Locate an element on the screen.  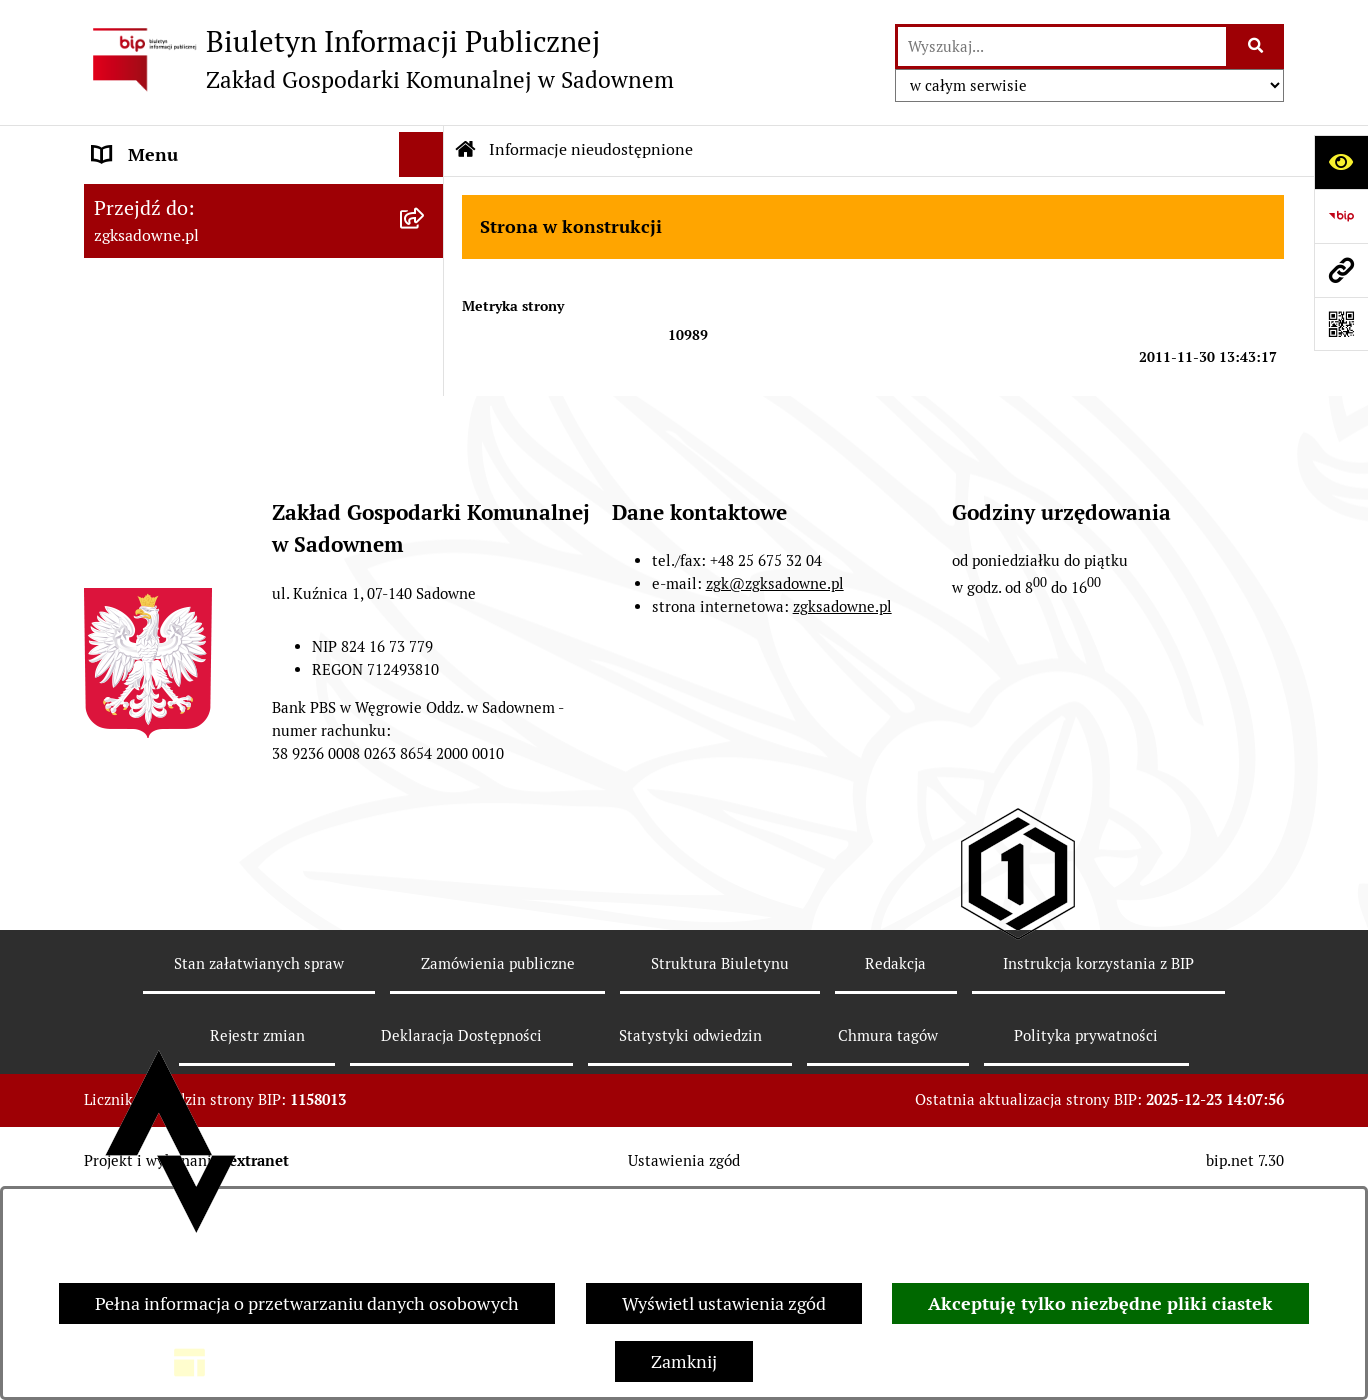
open the Strava app is located at coordinates (170, 1141).